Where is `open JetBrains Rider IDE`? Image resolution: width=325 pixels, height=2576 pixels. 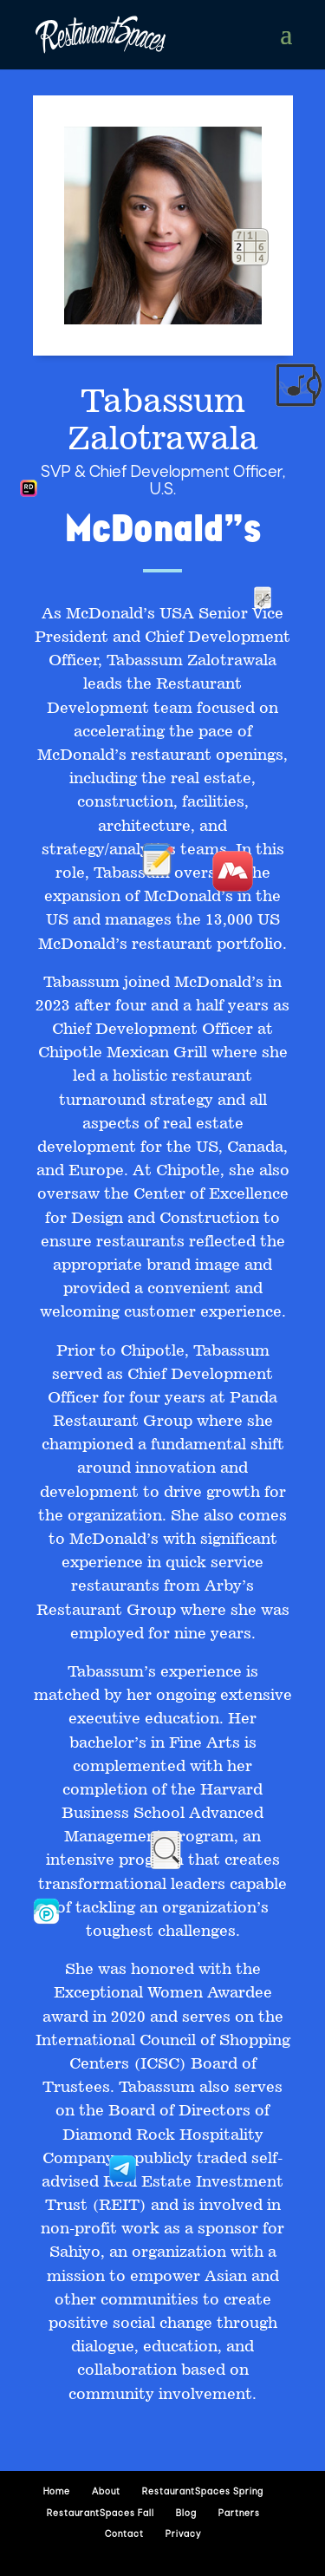 open JetBrains Rider IDE is located at coordinates (29, 488).